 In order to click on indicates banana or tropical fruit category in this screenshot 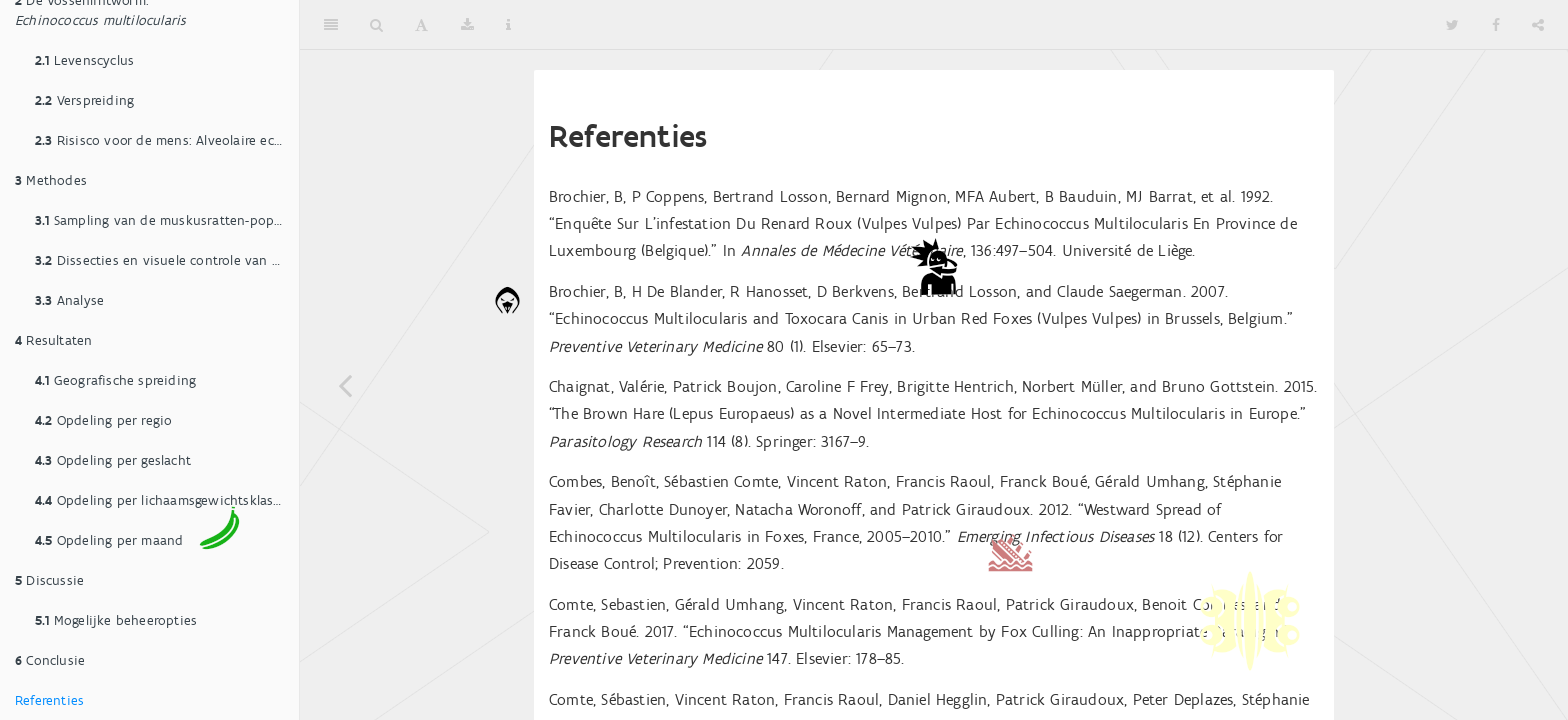, I will do `click(219, 527)`.